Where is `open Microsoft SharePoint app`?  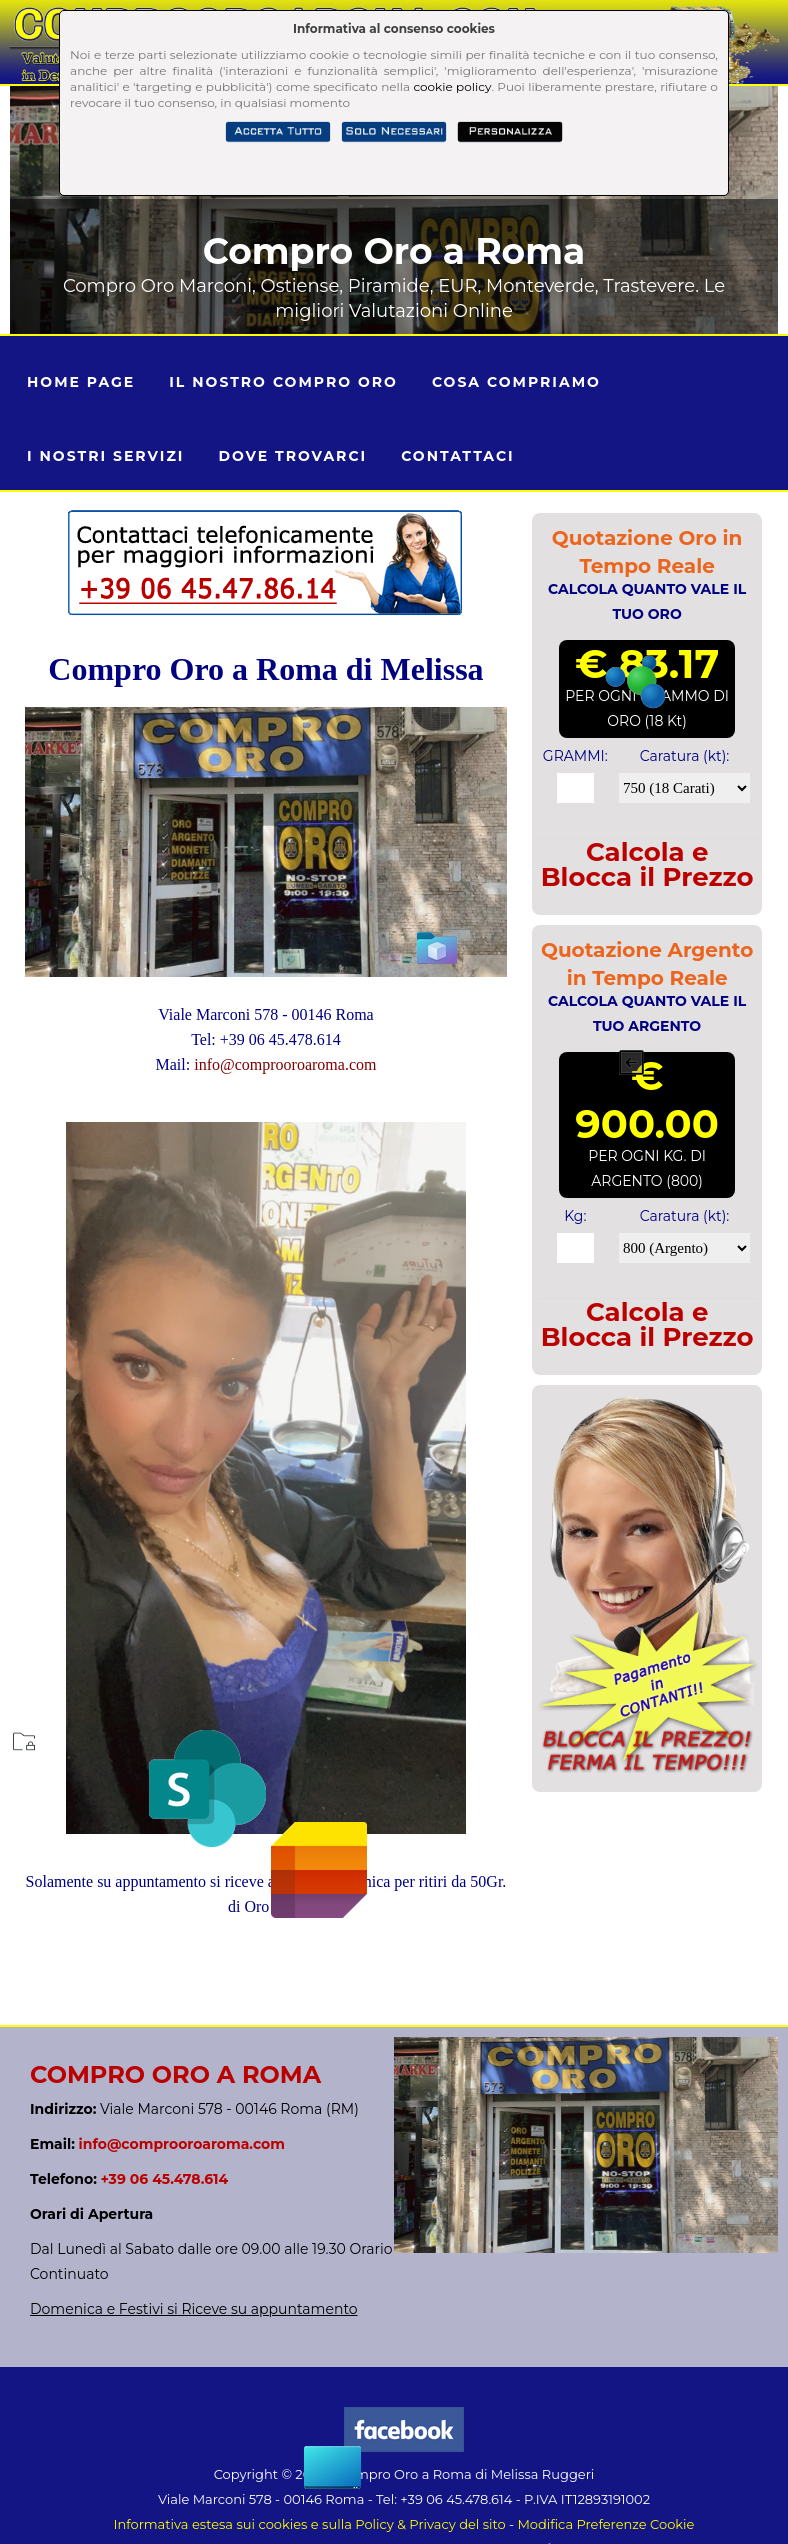
open Microsoft SharePoint app is located at coordinates (207, 1788).